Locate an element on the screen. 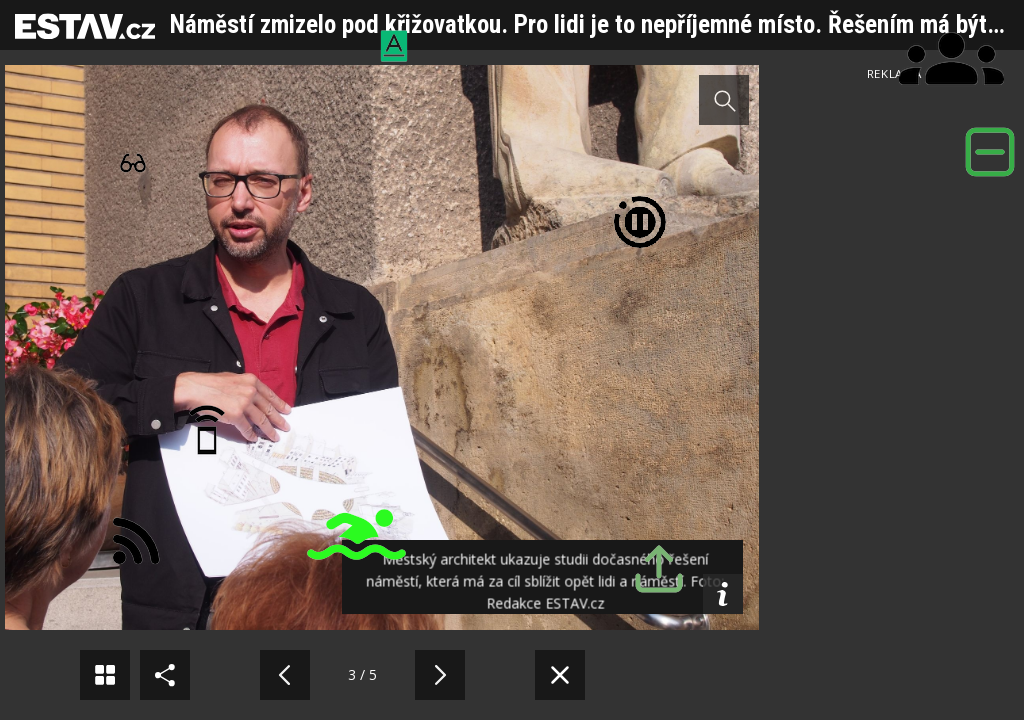  upload a file from your device is located at coordinates (659, 569).